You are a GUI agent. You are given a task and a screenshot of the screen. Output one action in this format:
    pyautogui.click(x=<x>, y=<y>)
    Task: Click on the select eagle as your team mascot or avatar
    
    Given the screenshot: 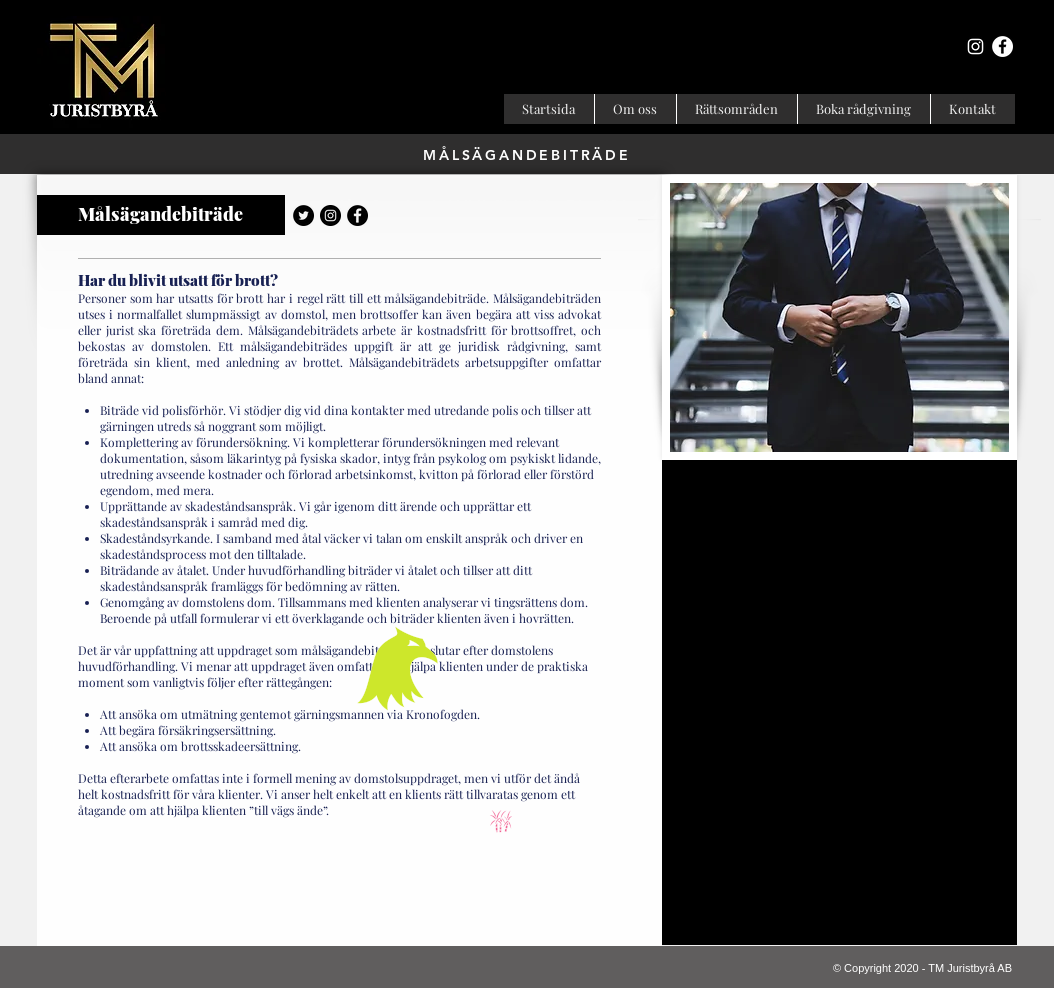 What is the action you would take?
    pyautogui.click(x=397, y=668)
    